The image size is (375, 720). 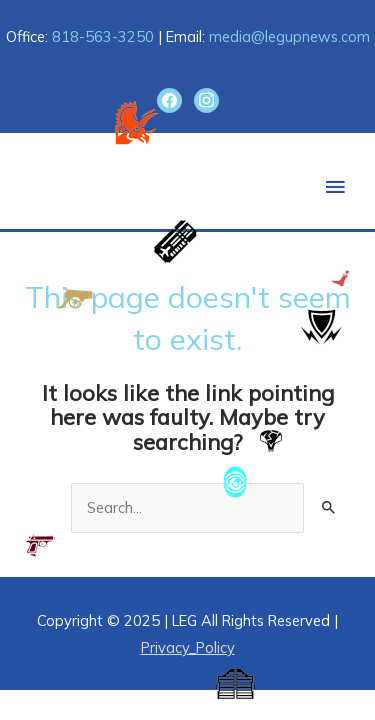 I want to click on activate power shield or energy protection, so click(x=321, y=325).